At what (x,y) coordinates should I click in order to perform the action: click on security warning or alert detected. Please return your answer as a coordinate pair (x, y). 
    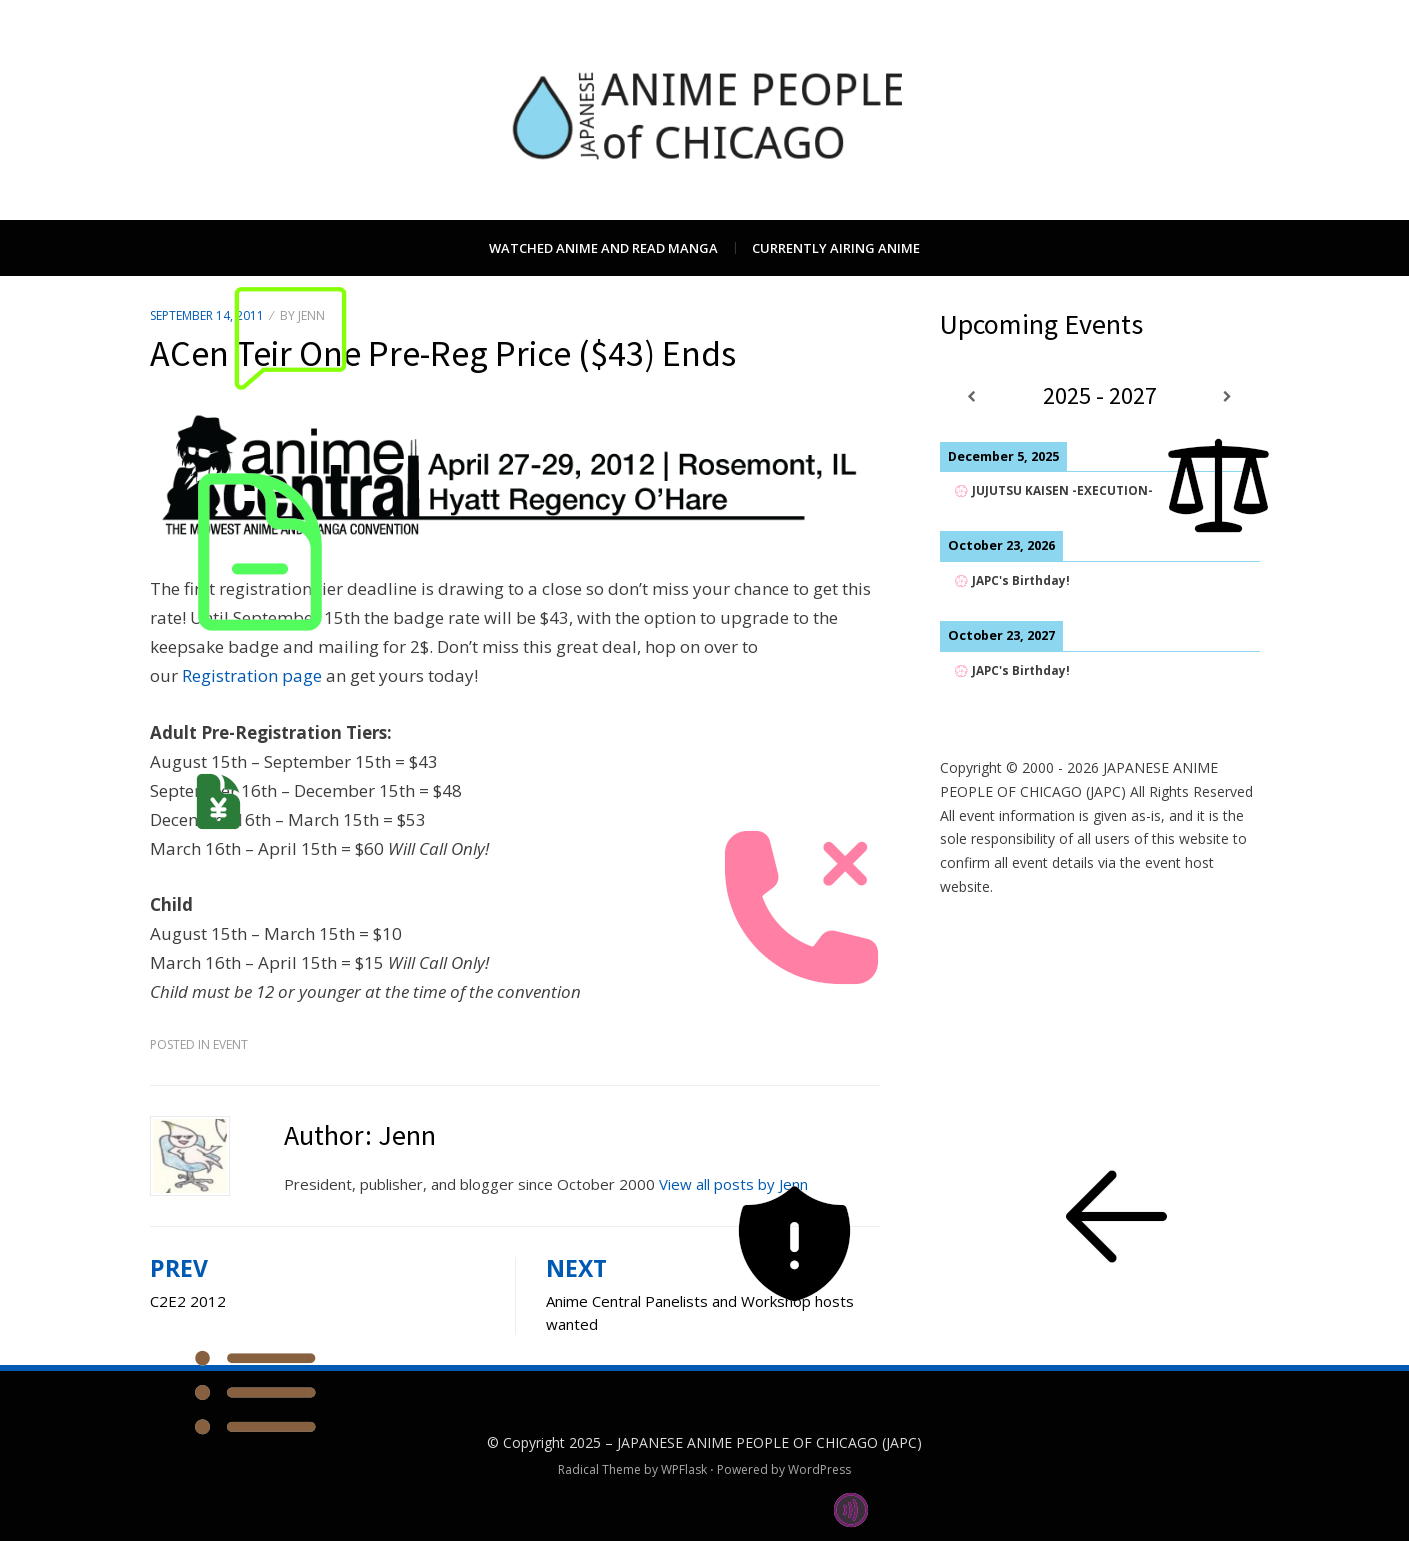
    Looking at the image, I should click on (794, 1243).